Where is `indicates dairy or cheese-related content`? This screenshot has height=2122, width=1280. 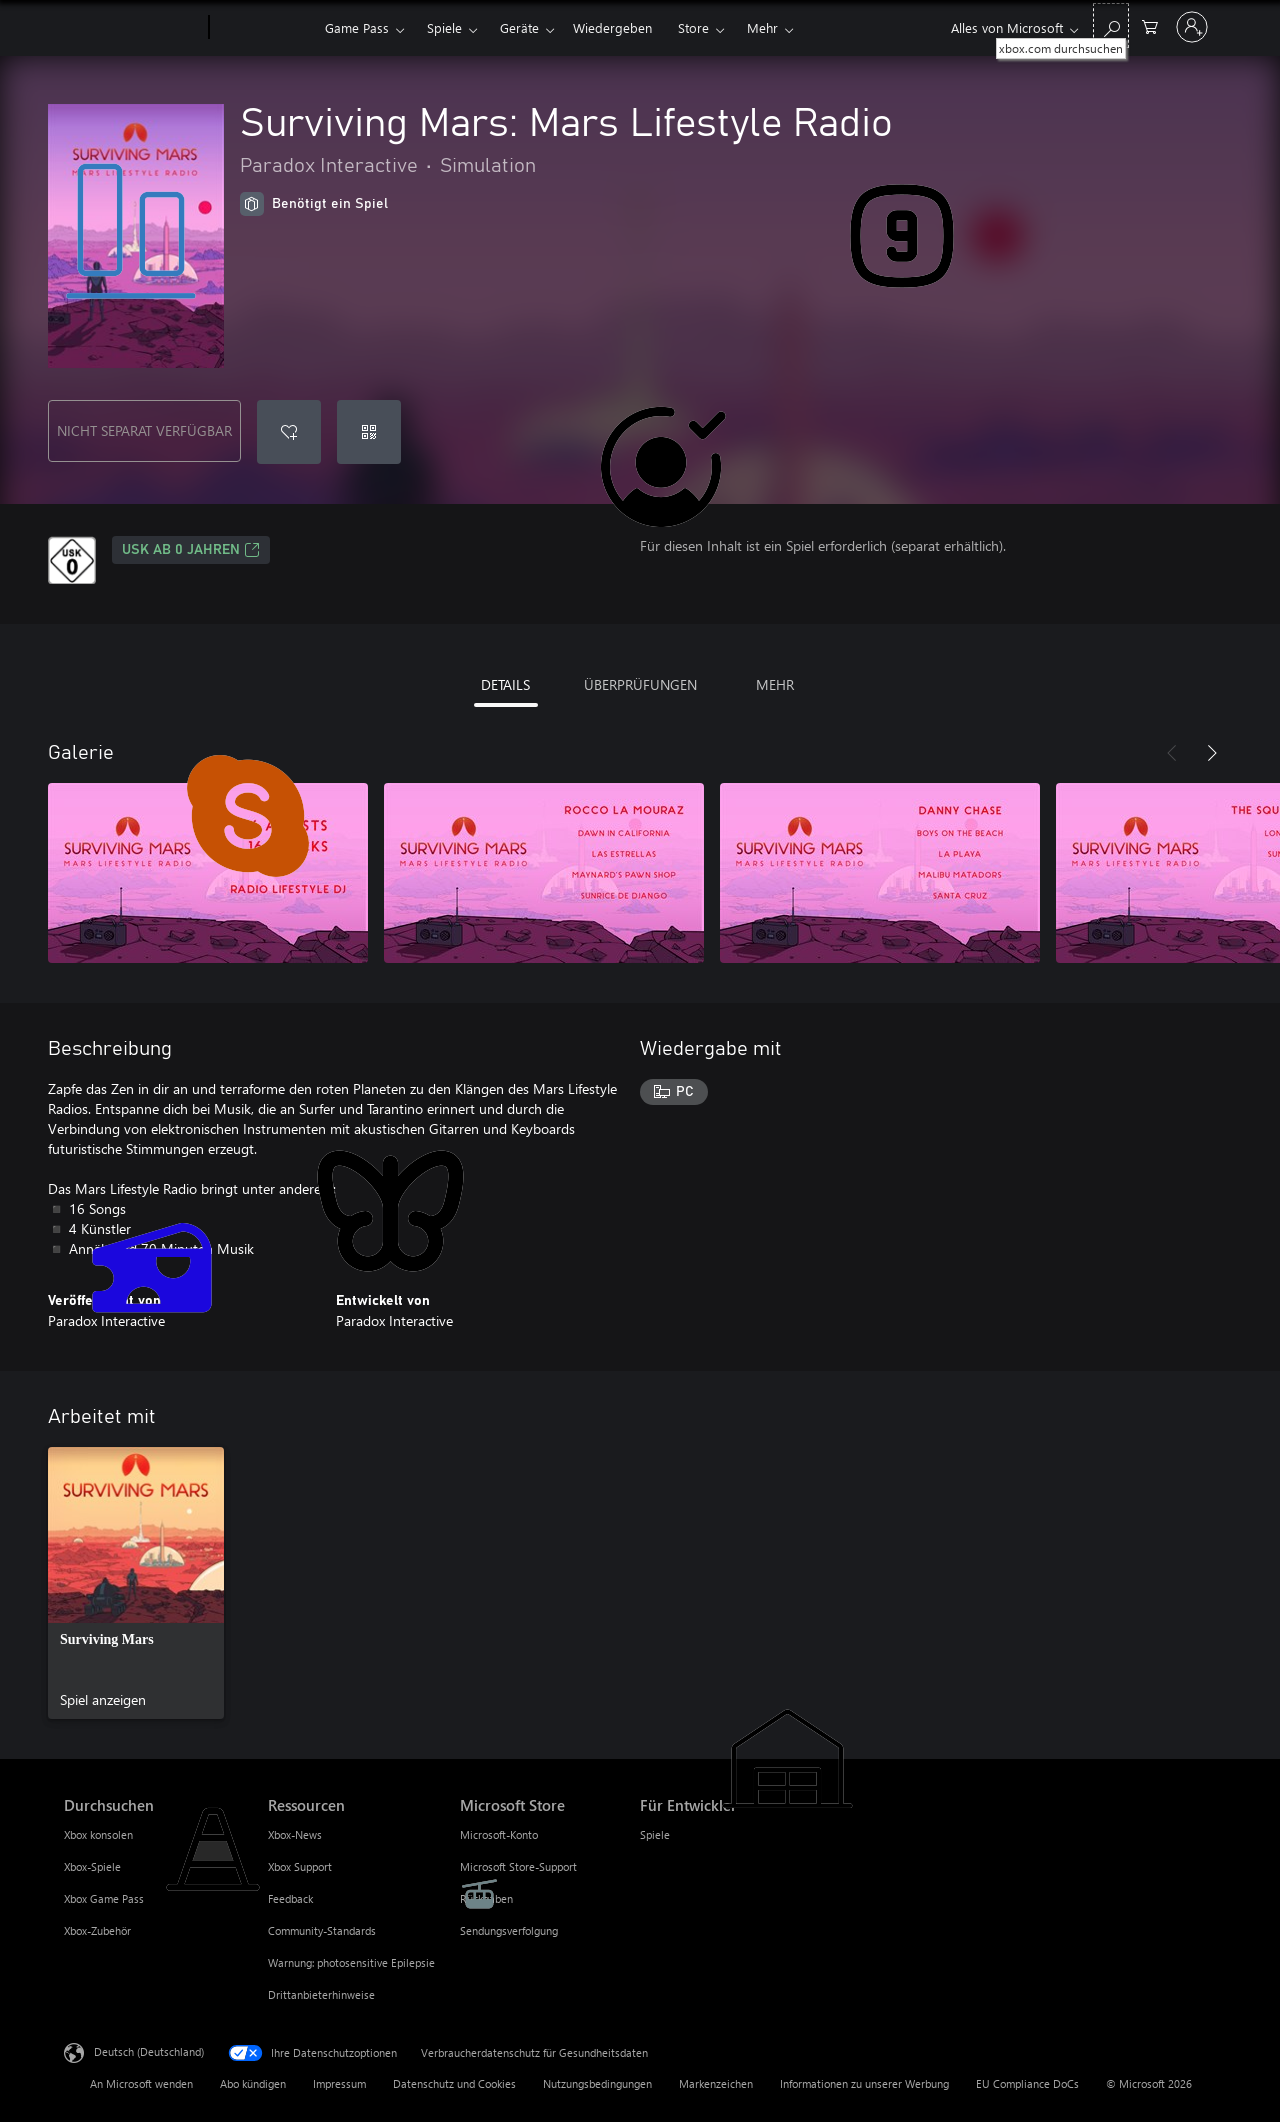 indicates dairy or cheese-related content is located at coordinates (152, 1274).